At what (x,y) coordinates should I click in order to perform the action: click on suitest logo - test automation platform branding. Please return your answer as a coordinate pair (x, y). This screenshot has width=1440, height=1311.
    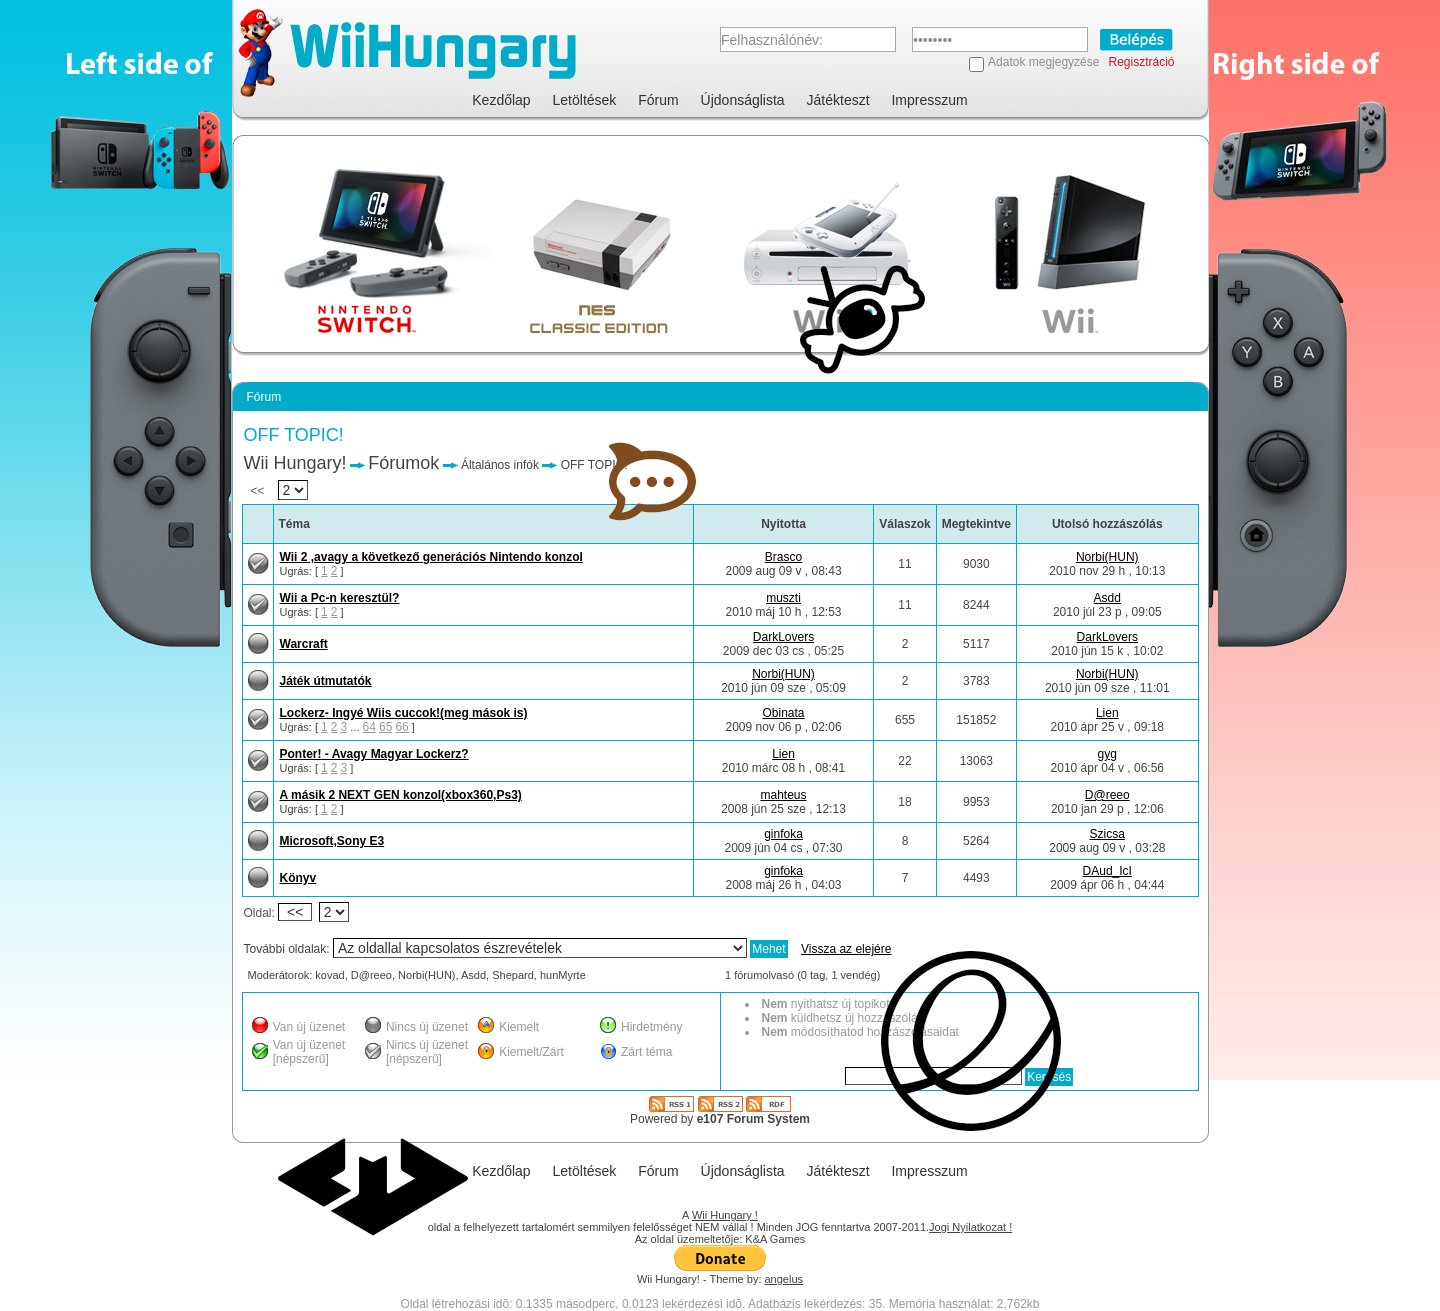
    Looking at the image, I should click on (862, 319).